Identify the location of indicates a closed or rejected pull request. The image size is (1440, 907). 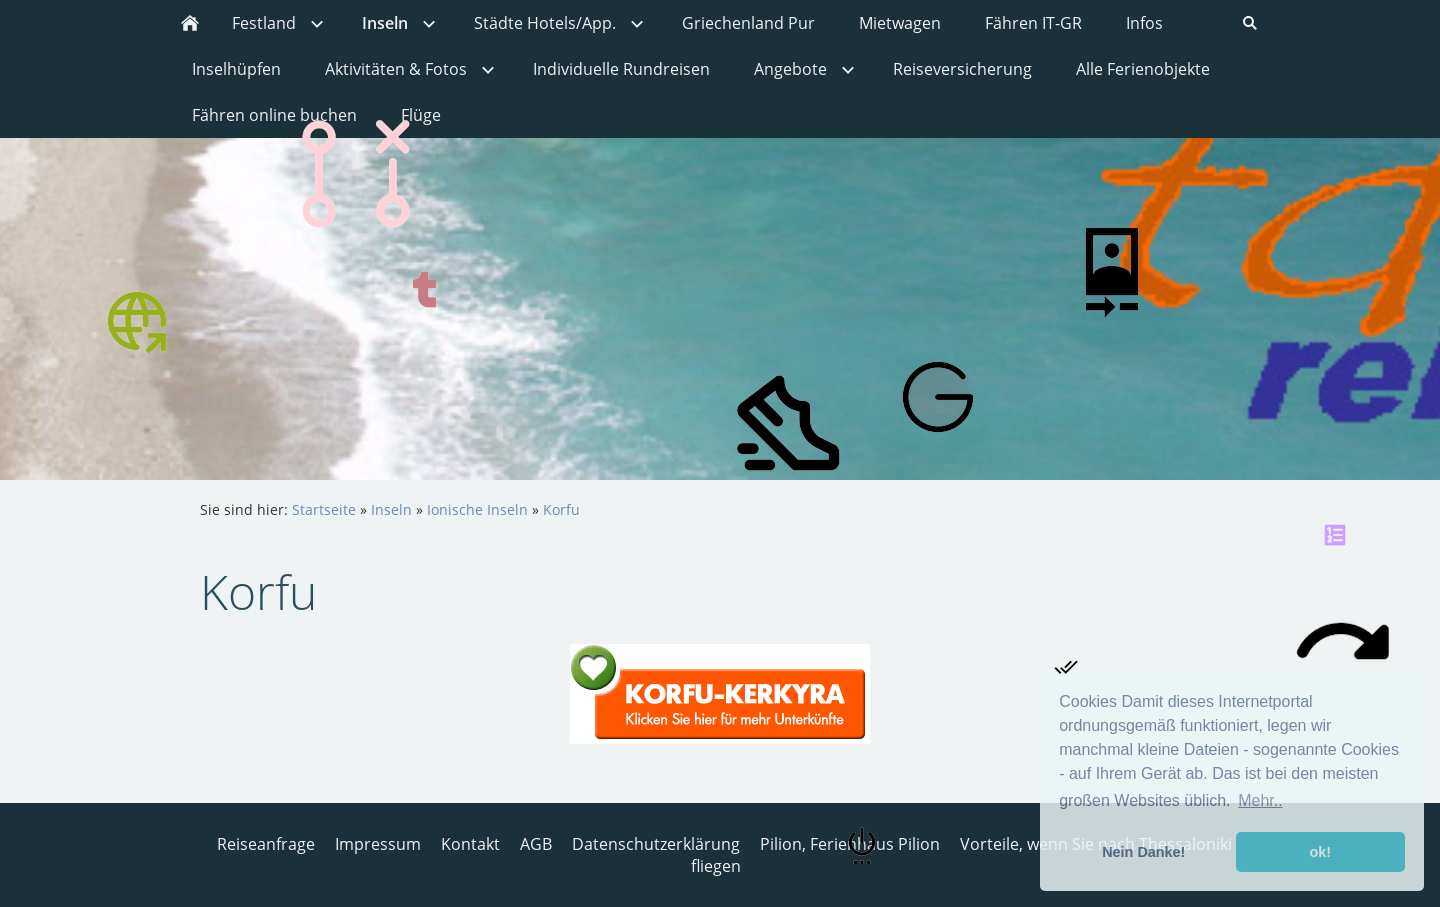
(356, 174).